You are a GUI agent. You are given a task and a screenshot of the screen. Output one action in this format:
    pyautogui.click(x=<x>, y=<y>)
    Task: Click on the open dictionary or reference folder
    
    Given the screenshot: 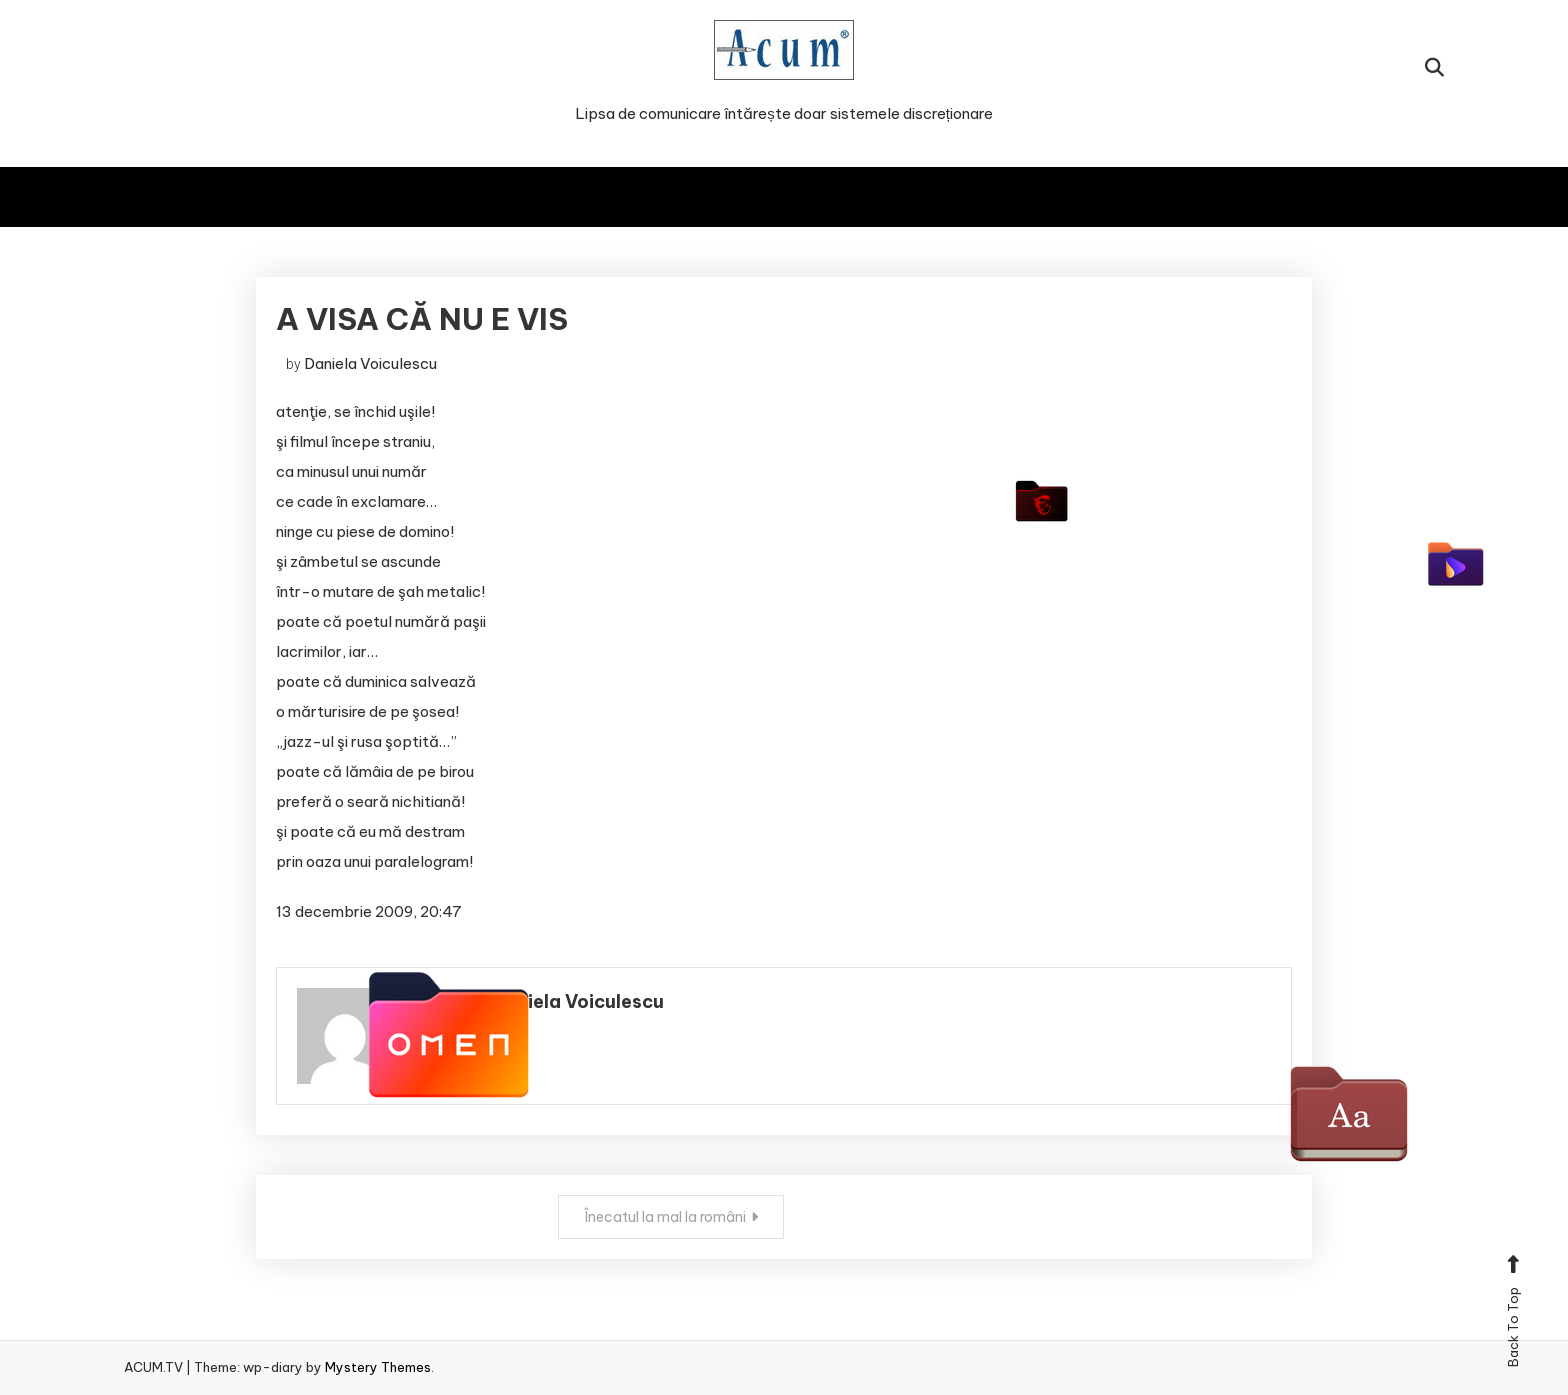 What is the action you would take?
    pyautogui.click(x=1348, y=1115)
    